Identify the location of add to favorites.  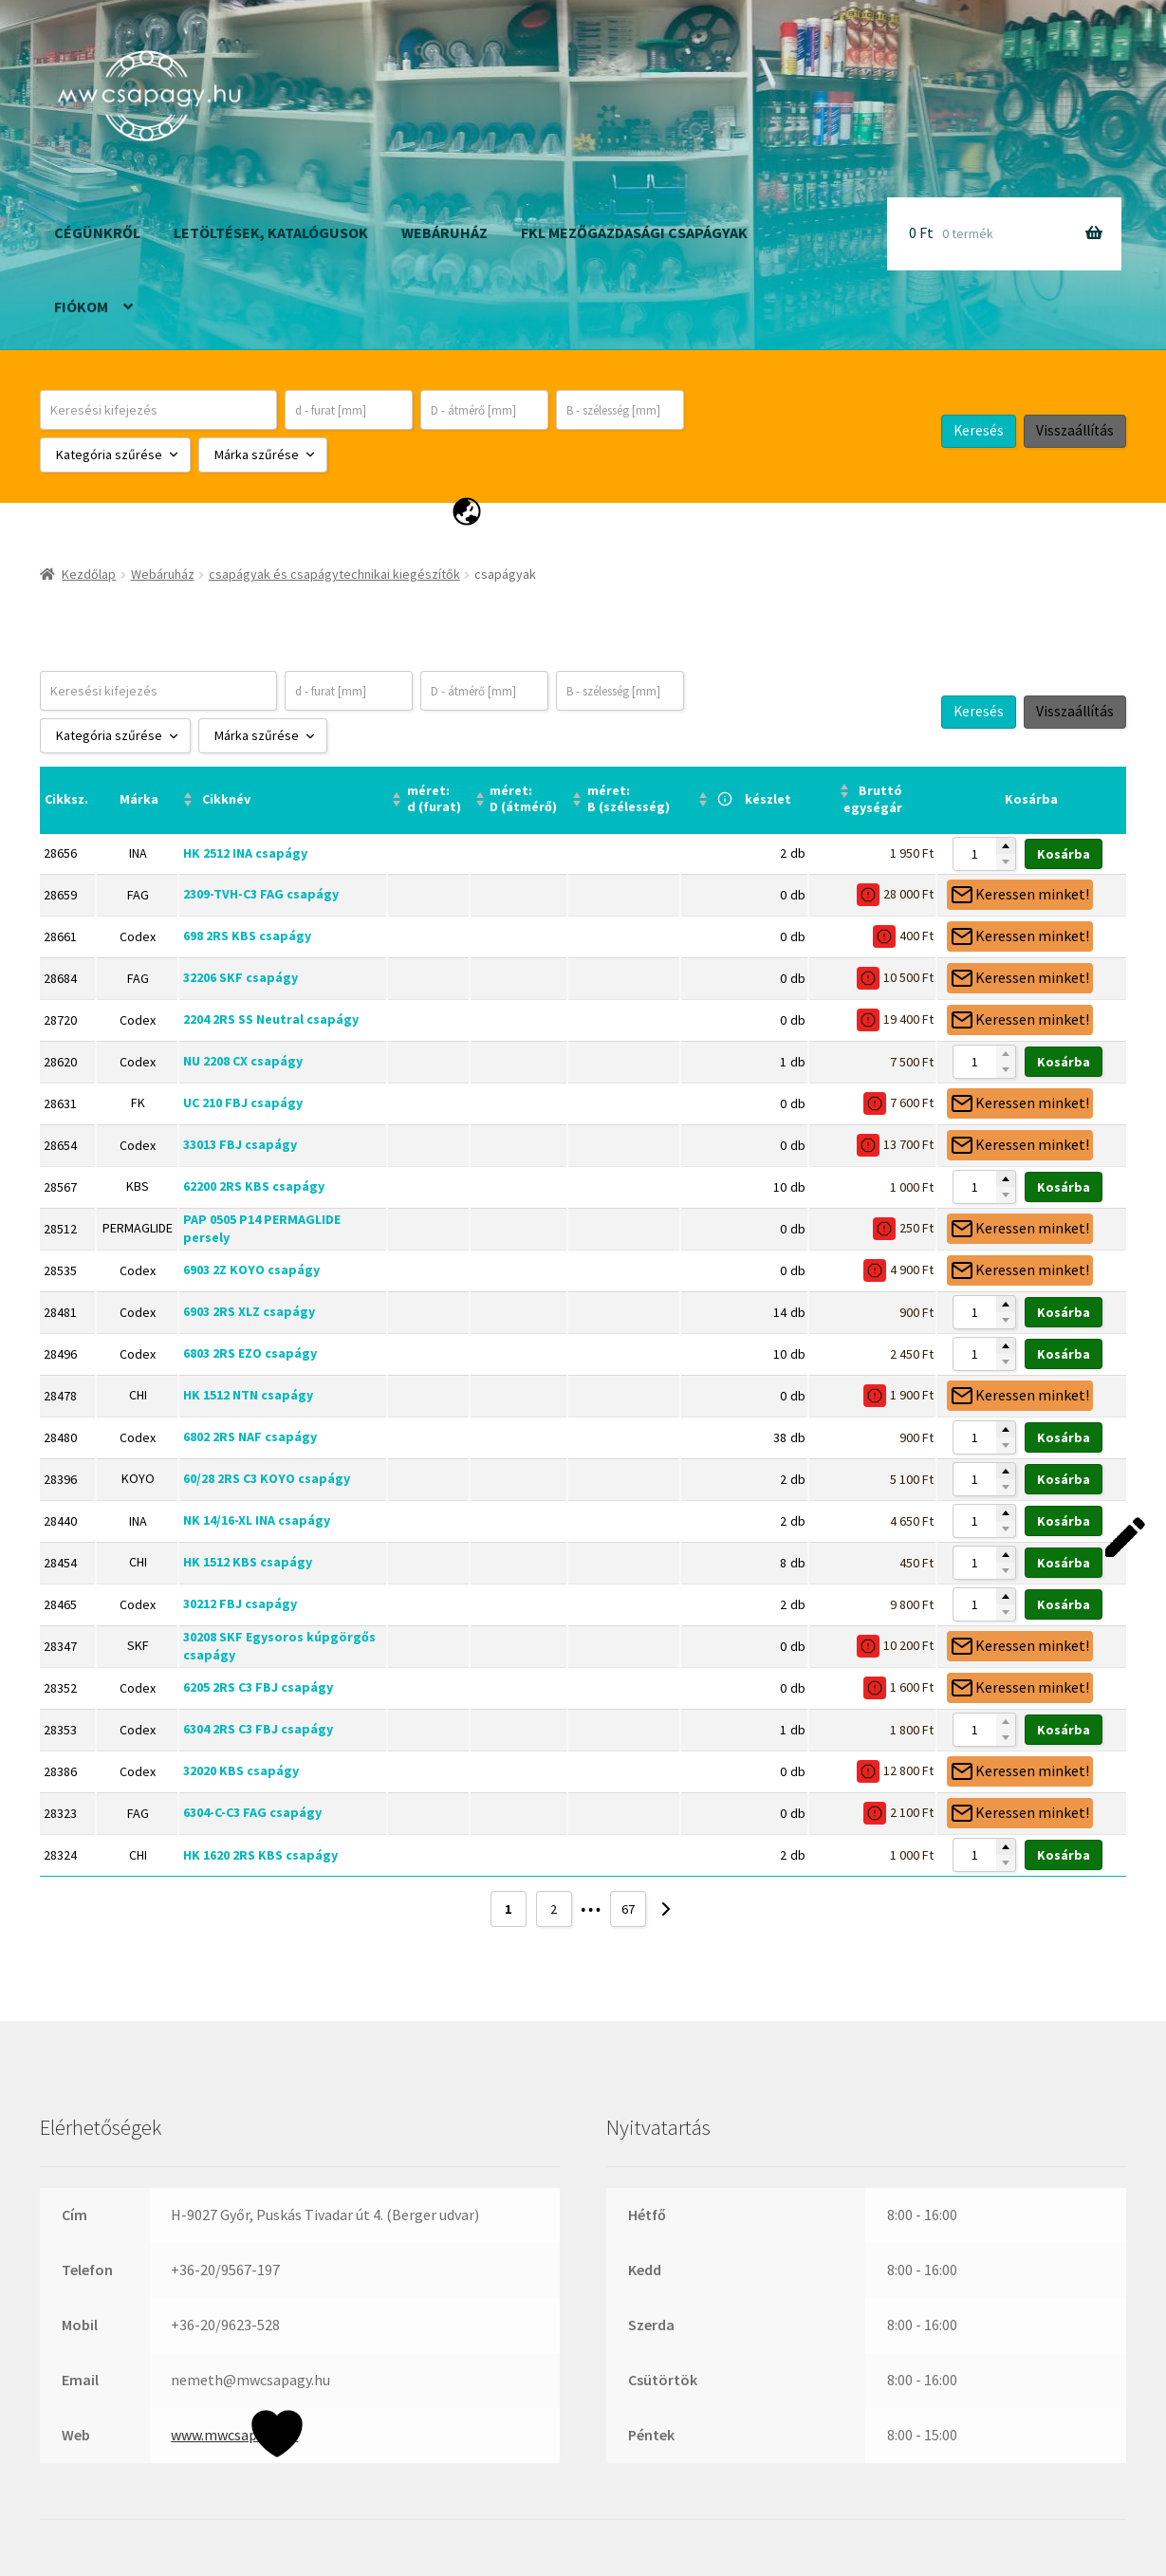
(277, 2434).